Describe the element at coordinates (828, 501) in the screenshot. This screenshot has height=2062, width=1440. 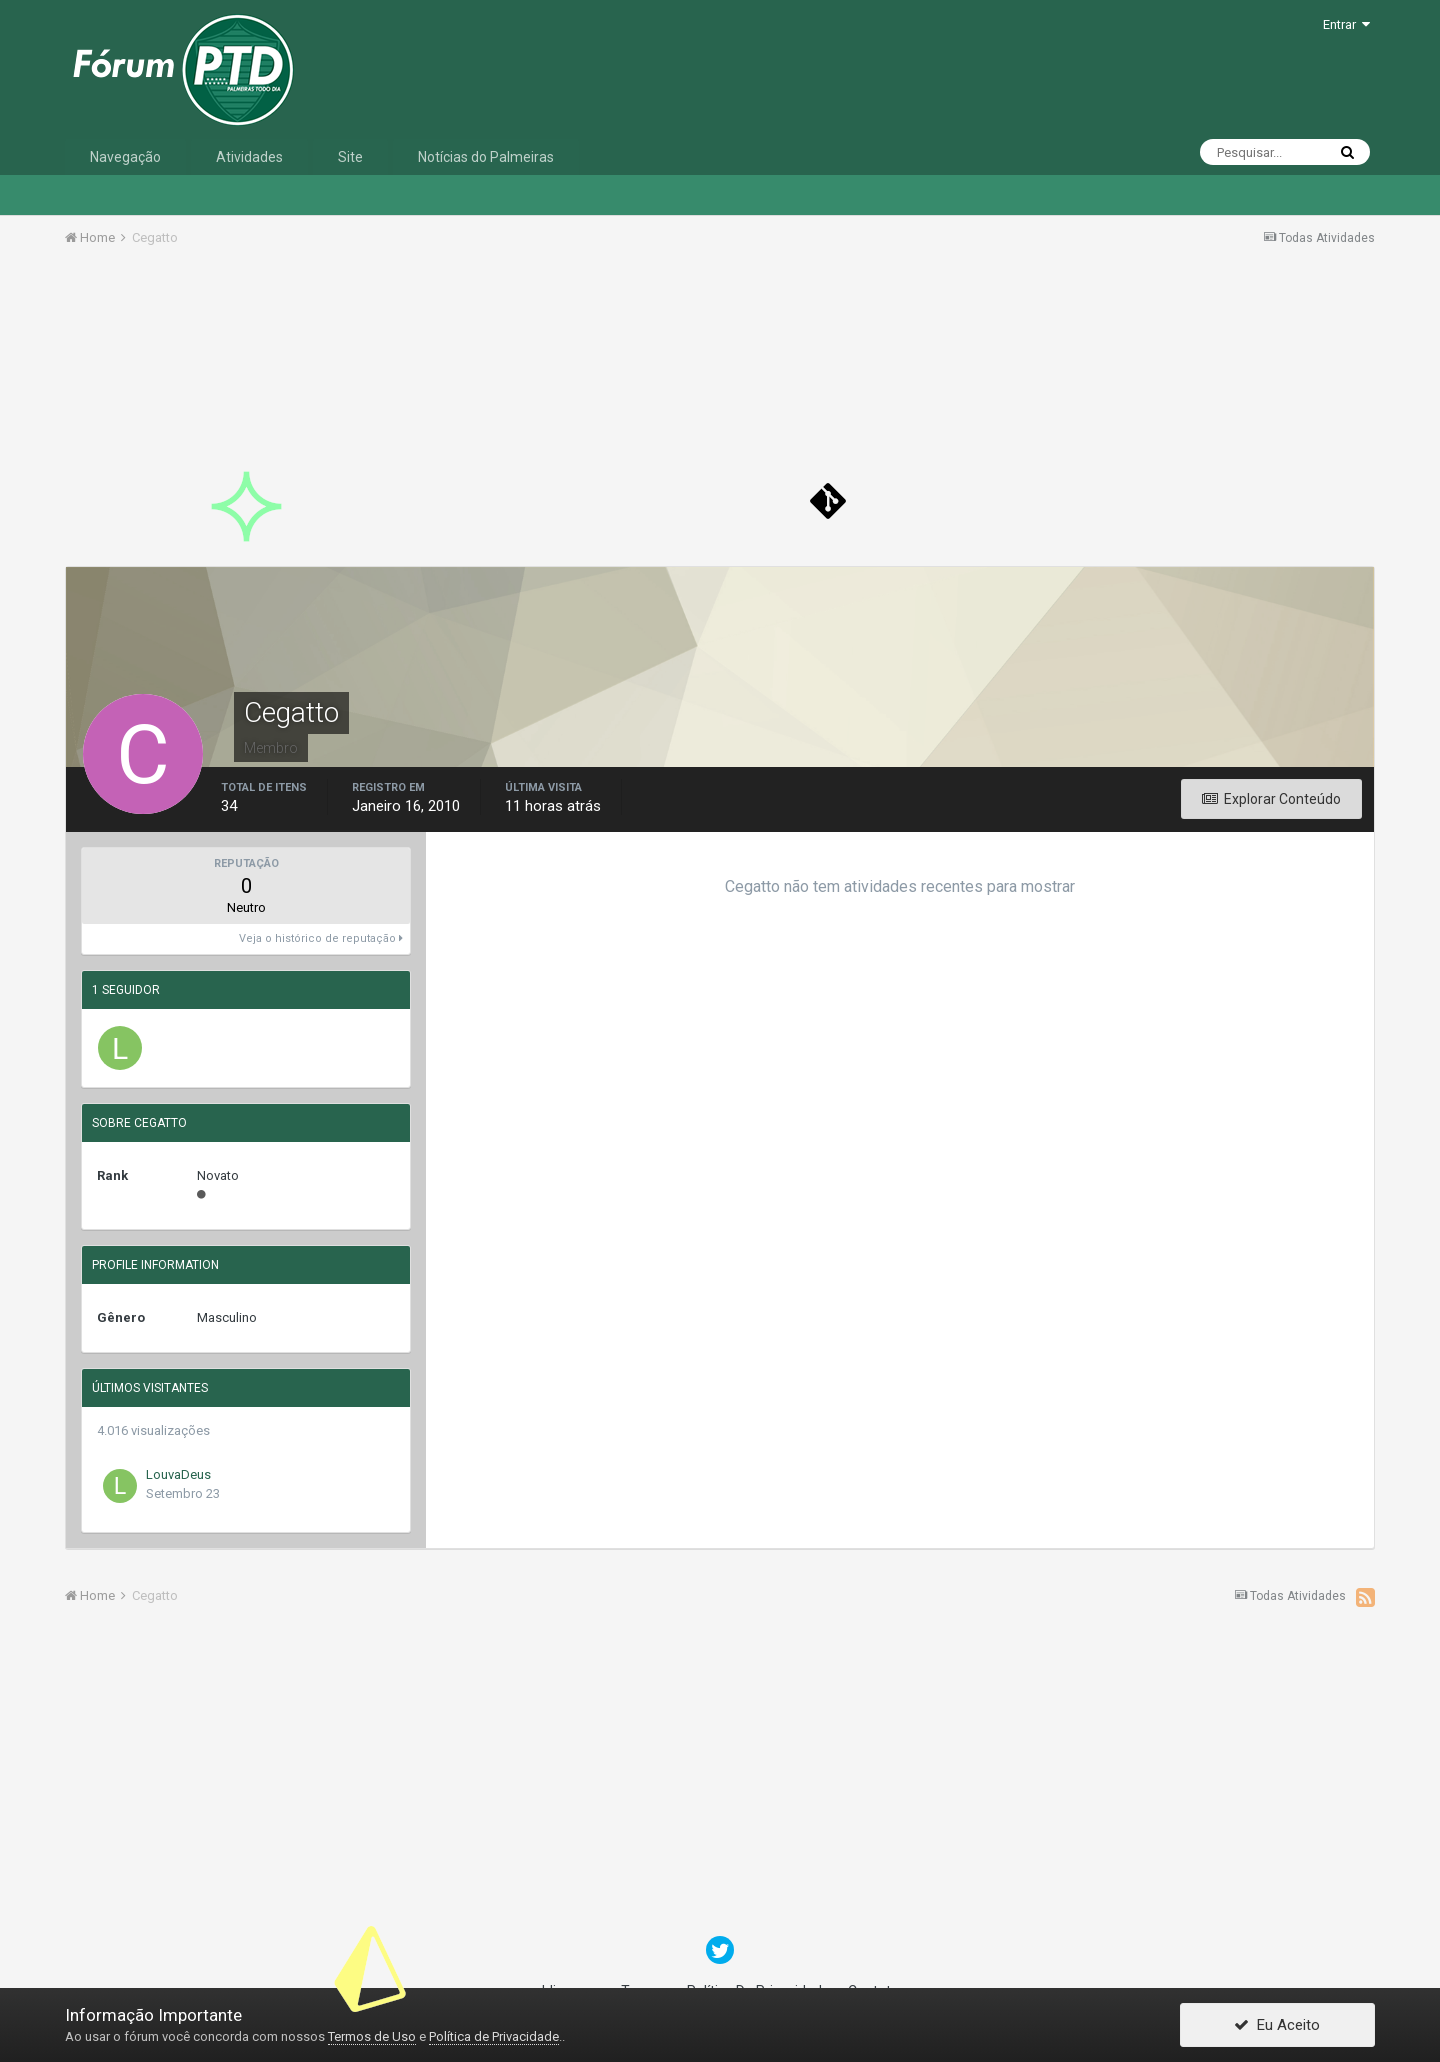
I see `git version control logo` at that location.